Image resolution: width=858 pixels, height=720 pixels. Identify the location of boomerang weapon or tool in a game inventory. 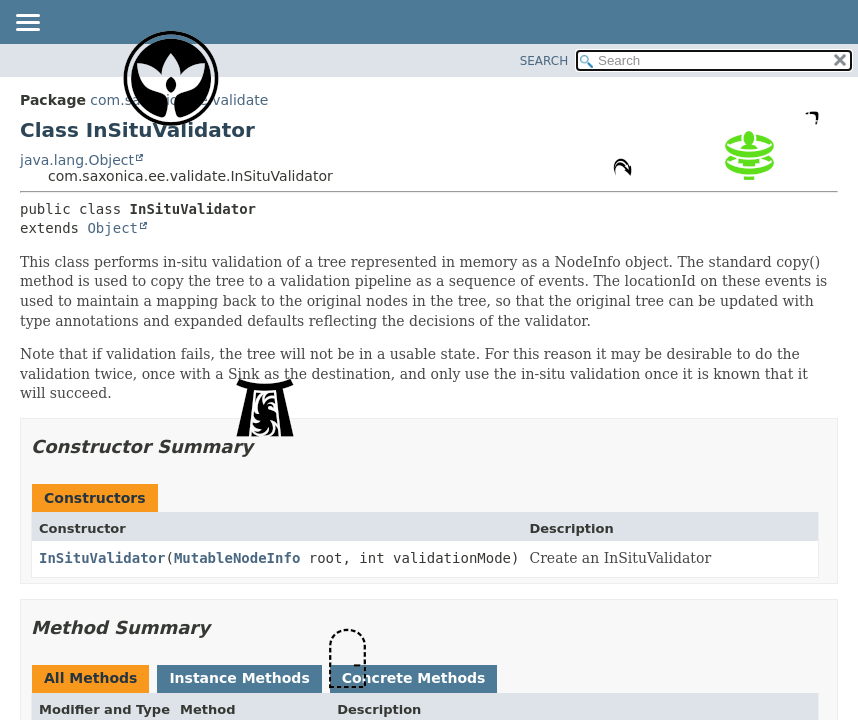
(812, 118).